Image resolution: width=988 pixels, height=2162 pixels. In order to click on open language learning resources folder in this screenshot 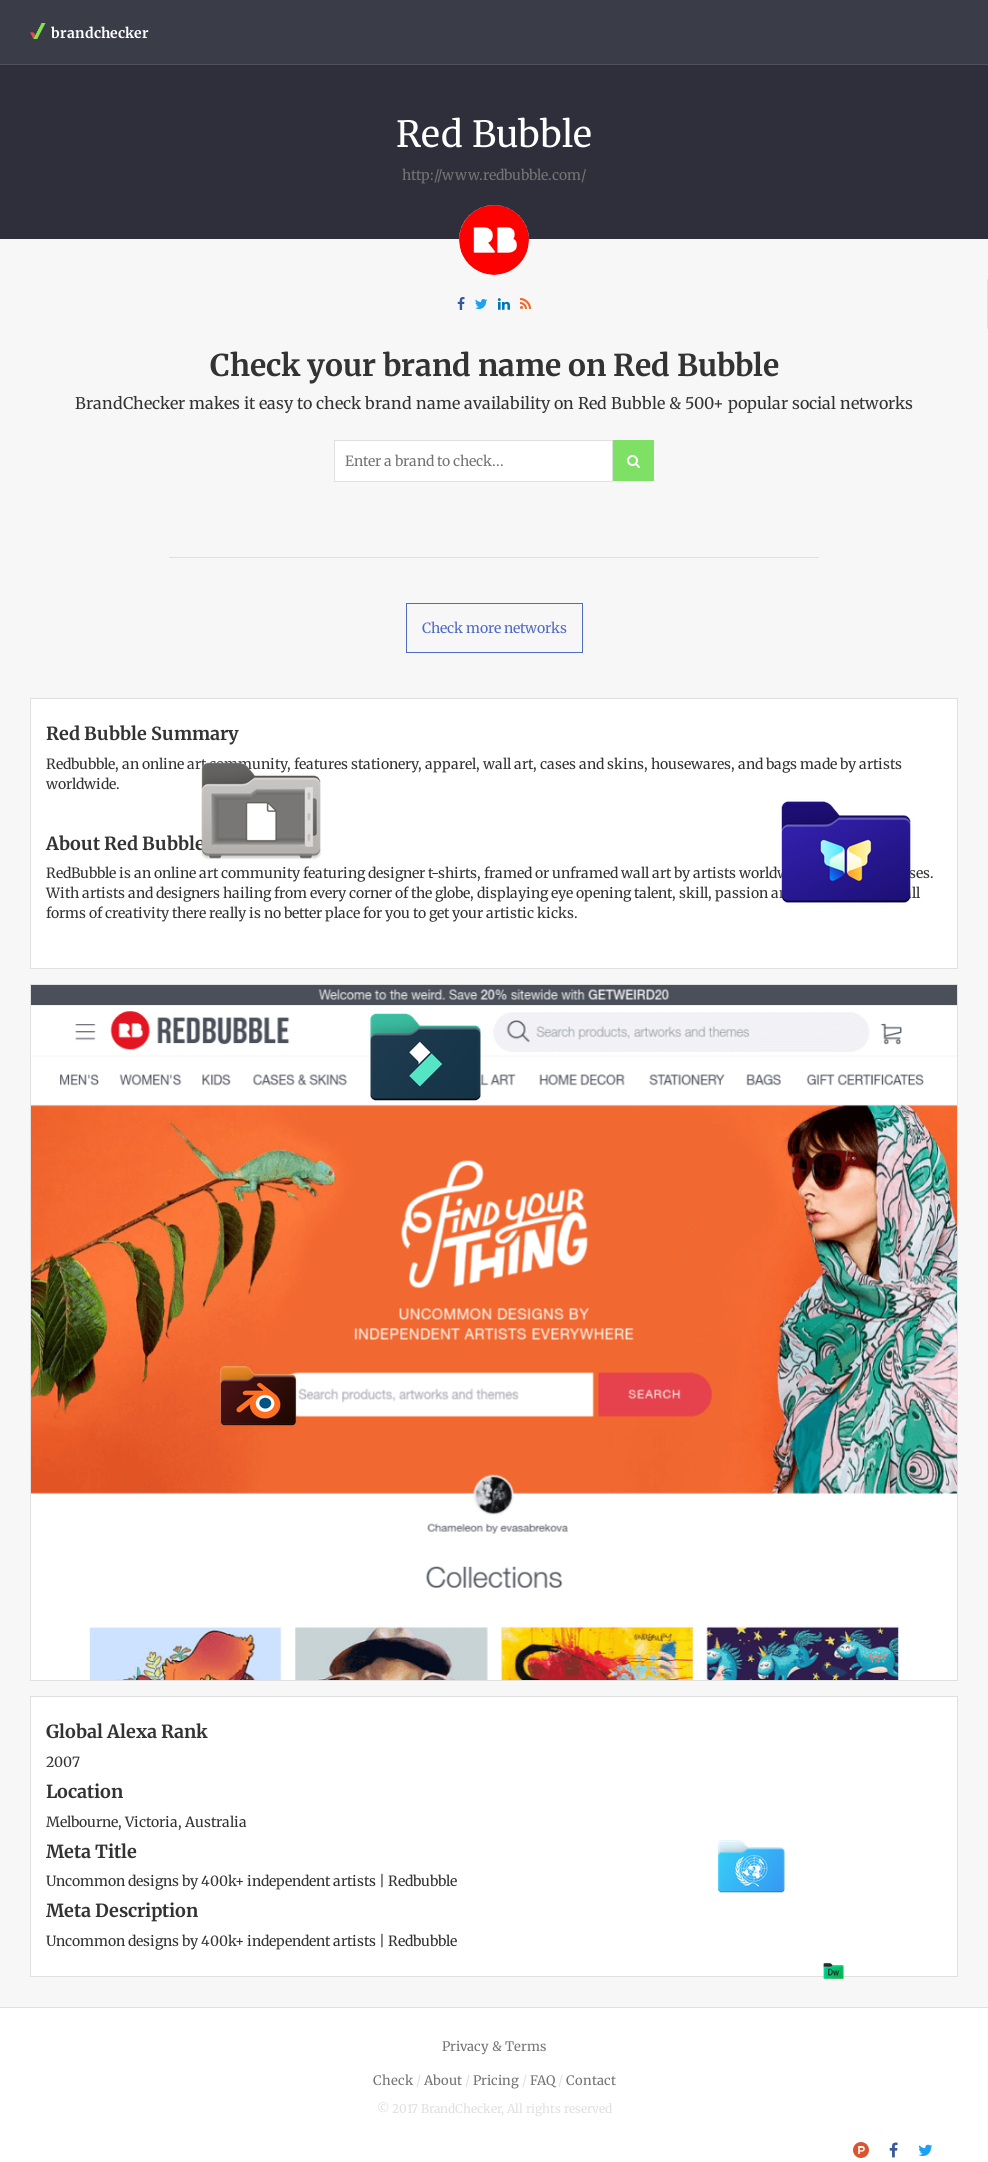, I will do `click(751, 1868)`.